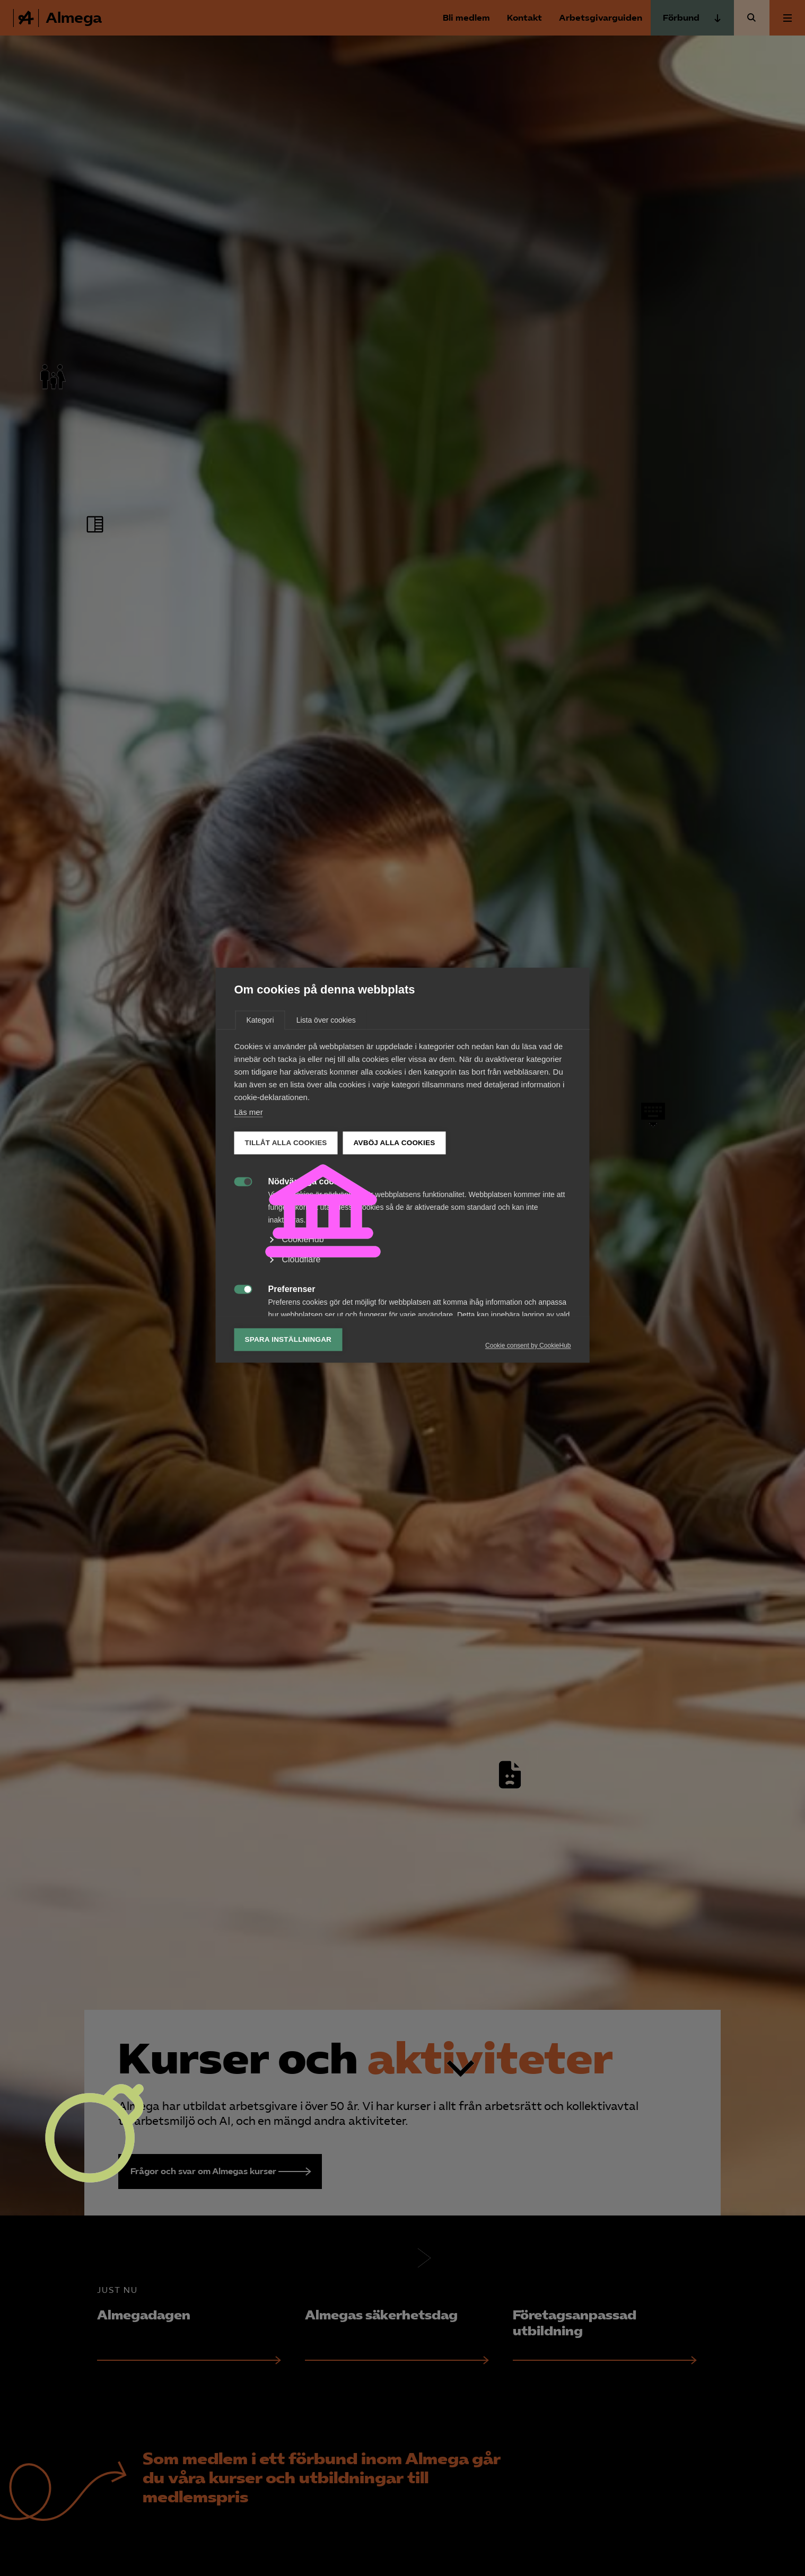 The height and width of the screenshot is (2576, 805). Describe the element at coordinates (52, 376) in the screenshot. I see `indicates family restroom facility nearby` at that location.